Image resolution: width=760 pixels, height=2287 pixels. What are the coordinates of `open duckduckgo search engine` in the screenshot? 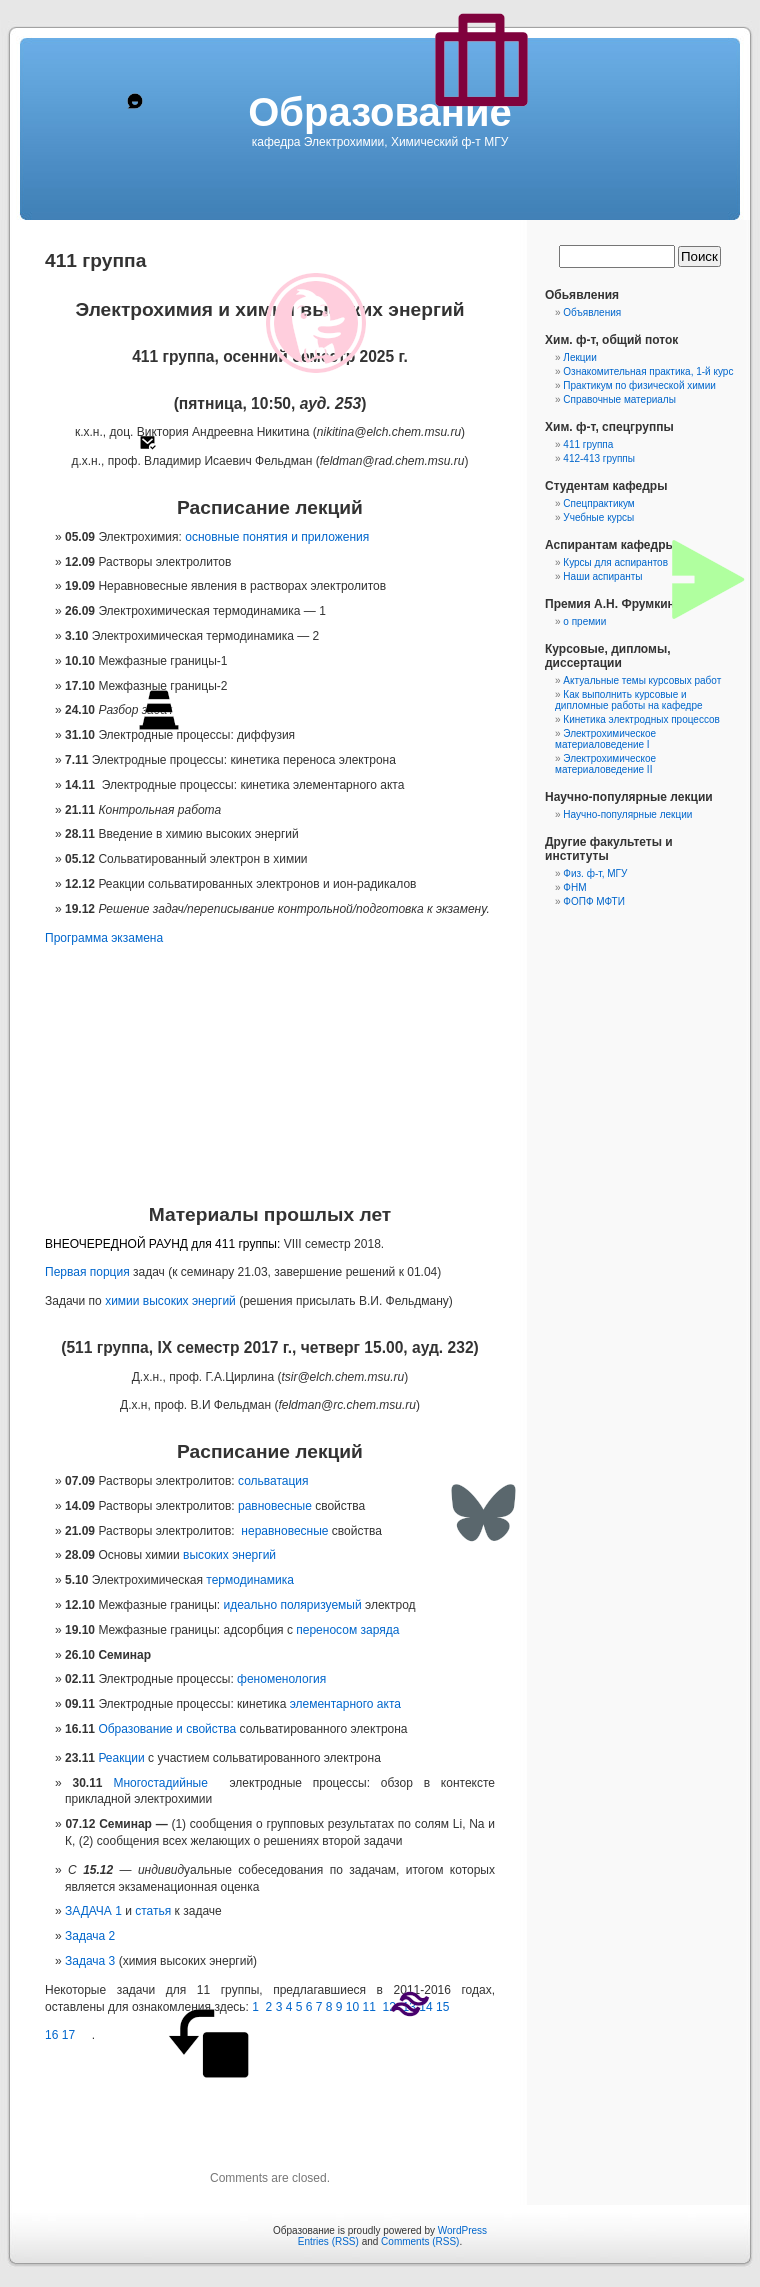 It's located at (316, 323).